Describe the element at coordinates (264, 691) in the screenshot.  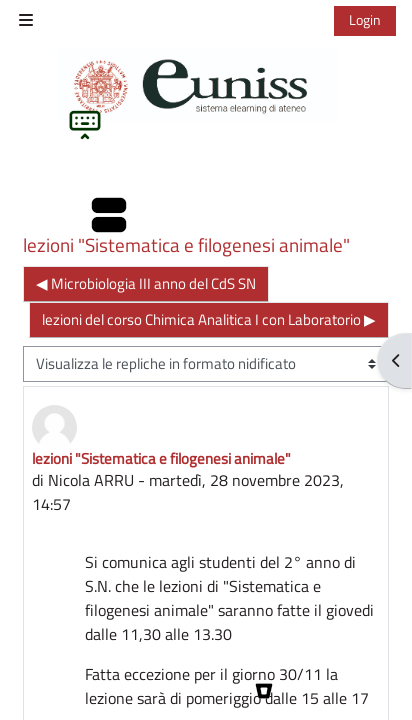
I see `open Bitbucket repository` at that location.